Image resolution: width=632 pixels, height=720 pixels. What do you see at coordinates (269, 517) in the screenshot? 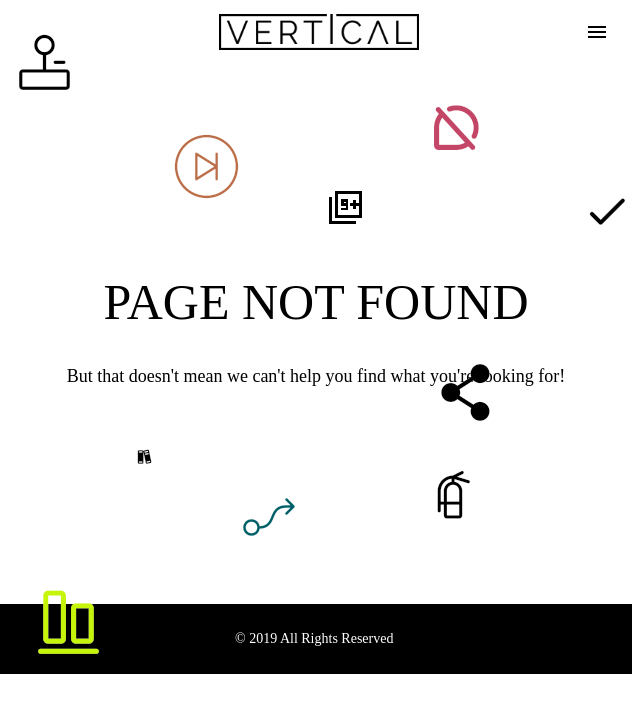
I see `indicates a workflow or process flow direction` at bounding box center [269, 517].